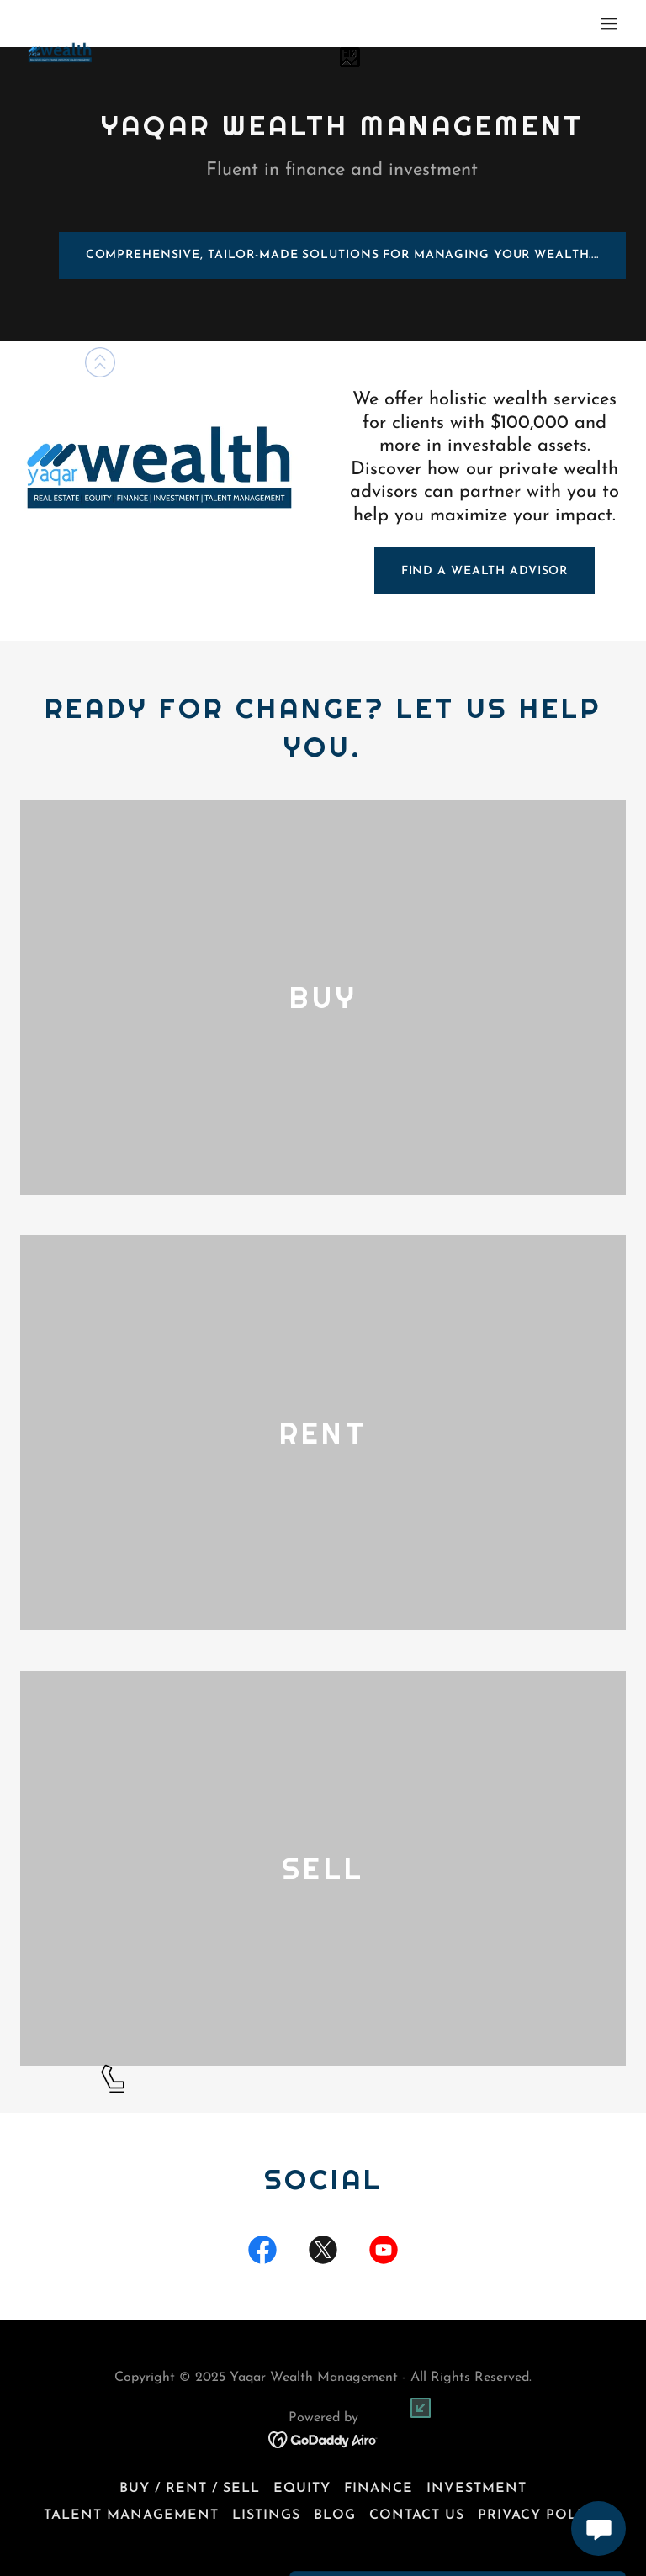 The image size is (646, 2576). Describe the element at coordinates (112, 2078) in the screenshot. I see `select or reserve a seat` at that location.